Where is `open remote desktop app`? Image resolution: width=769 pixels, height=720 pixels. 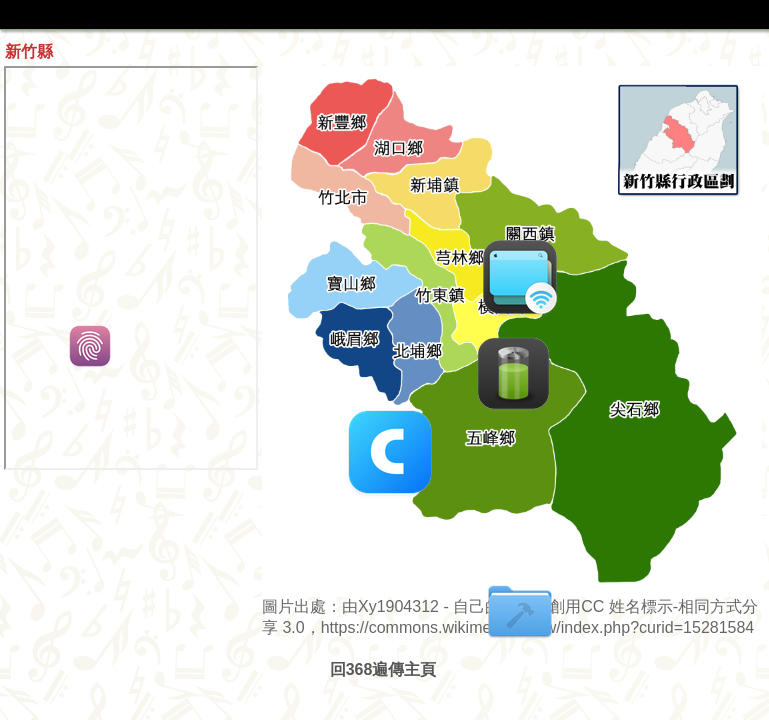 open remote desktop app is located at coordinates (520, 277).